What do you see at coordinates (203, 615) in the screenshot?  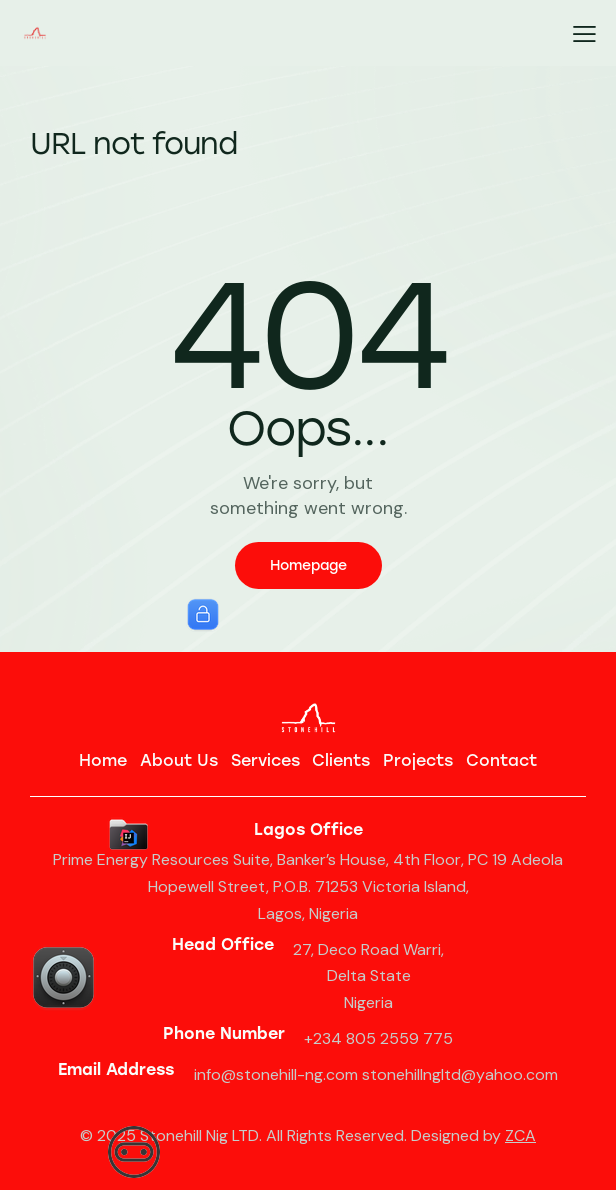 I see `open screensaver and lock screen settings` at bounding box center [203, 615].